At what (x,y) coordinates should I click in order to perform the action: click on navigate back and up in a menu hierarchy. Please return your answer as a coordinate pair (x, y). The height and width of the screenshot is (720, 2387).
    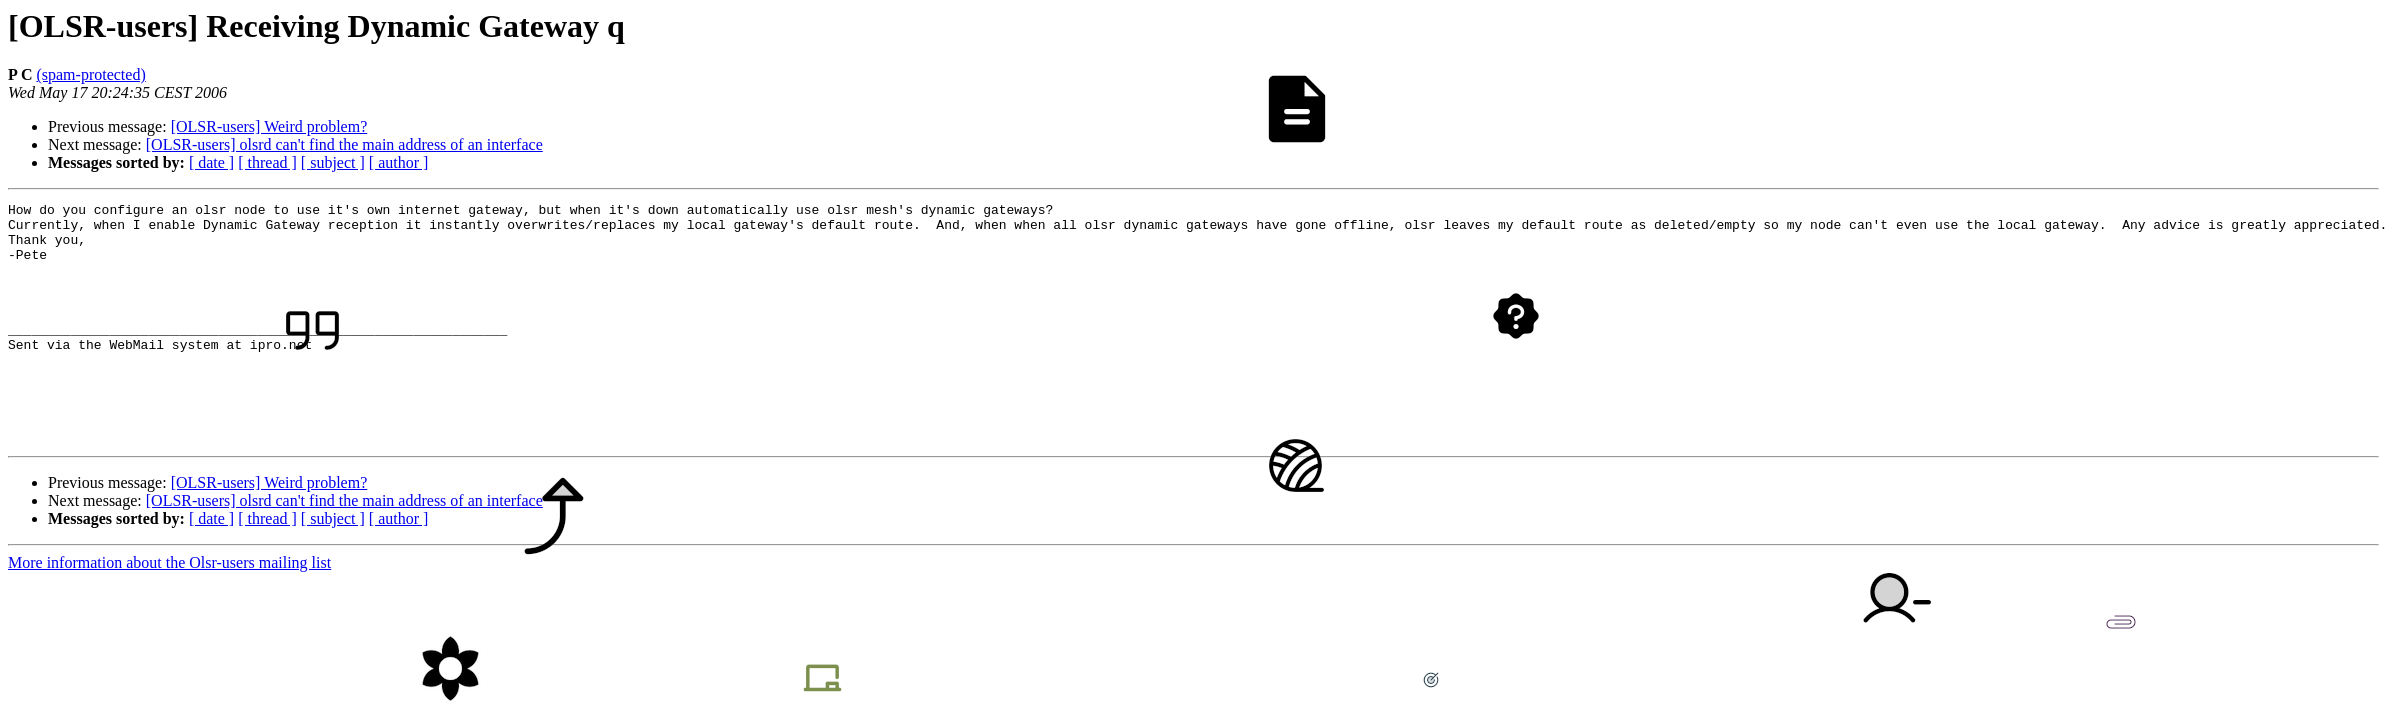
    Looking at the image, I should click on (554, 516).